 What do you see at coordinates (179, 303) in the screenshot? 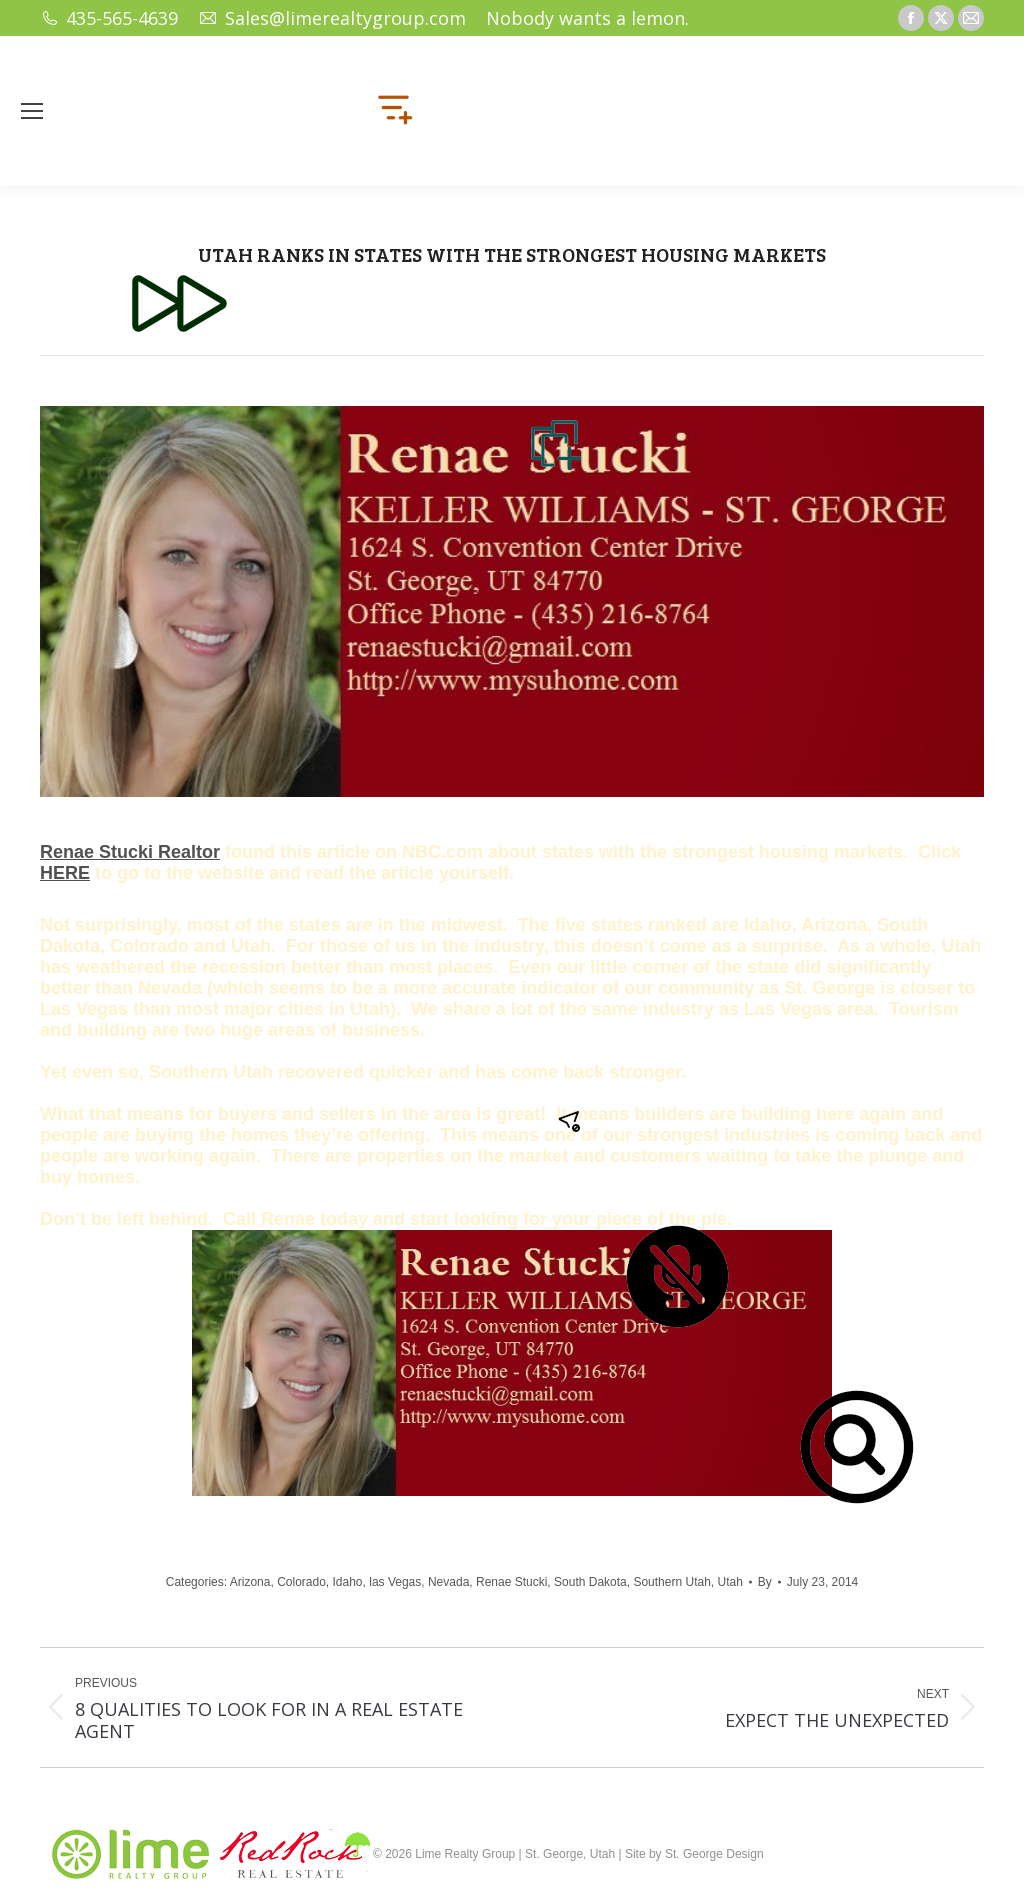
I see `skip to the next track` at bounding box center [179, 303].